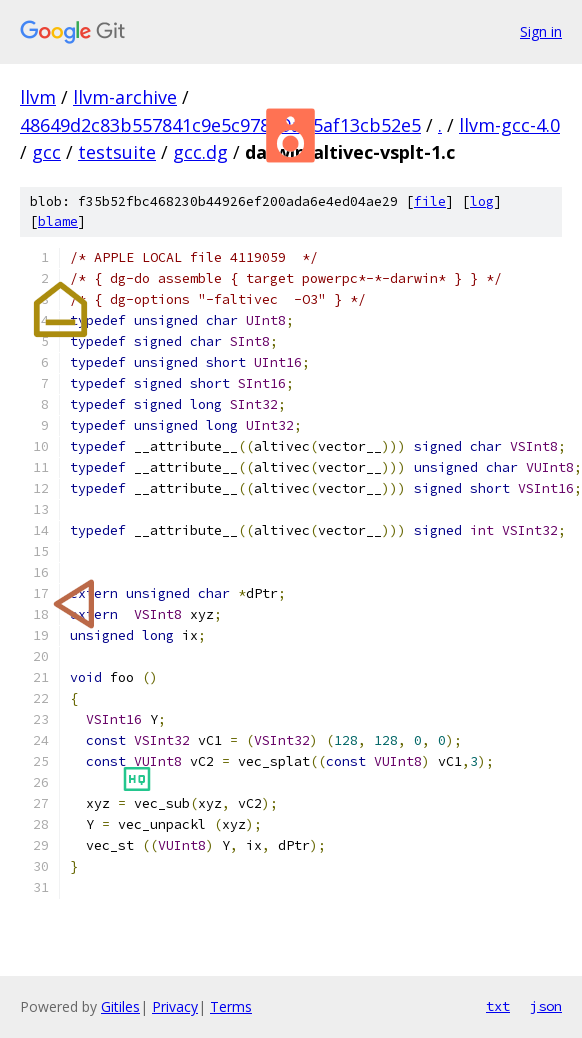  Describe the element at coordinates (60, 310) in the screenshot. I see `navigate to home screen` at that location.